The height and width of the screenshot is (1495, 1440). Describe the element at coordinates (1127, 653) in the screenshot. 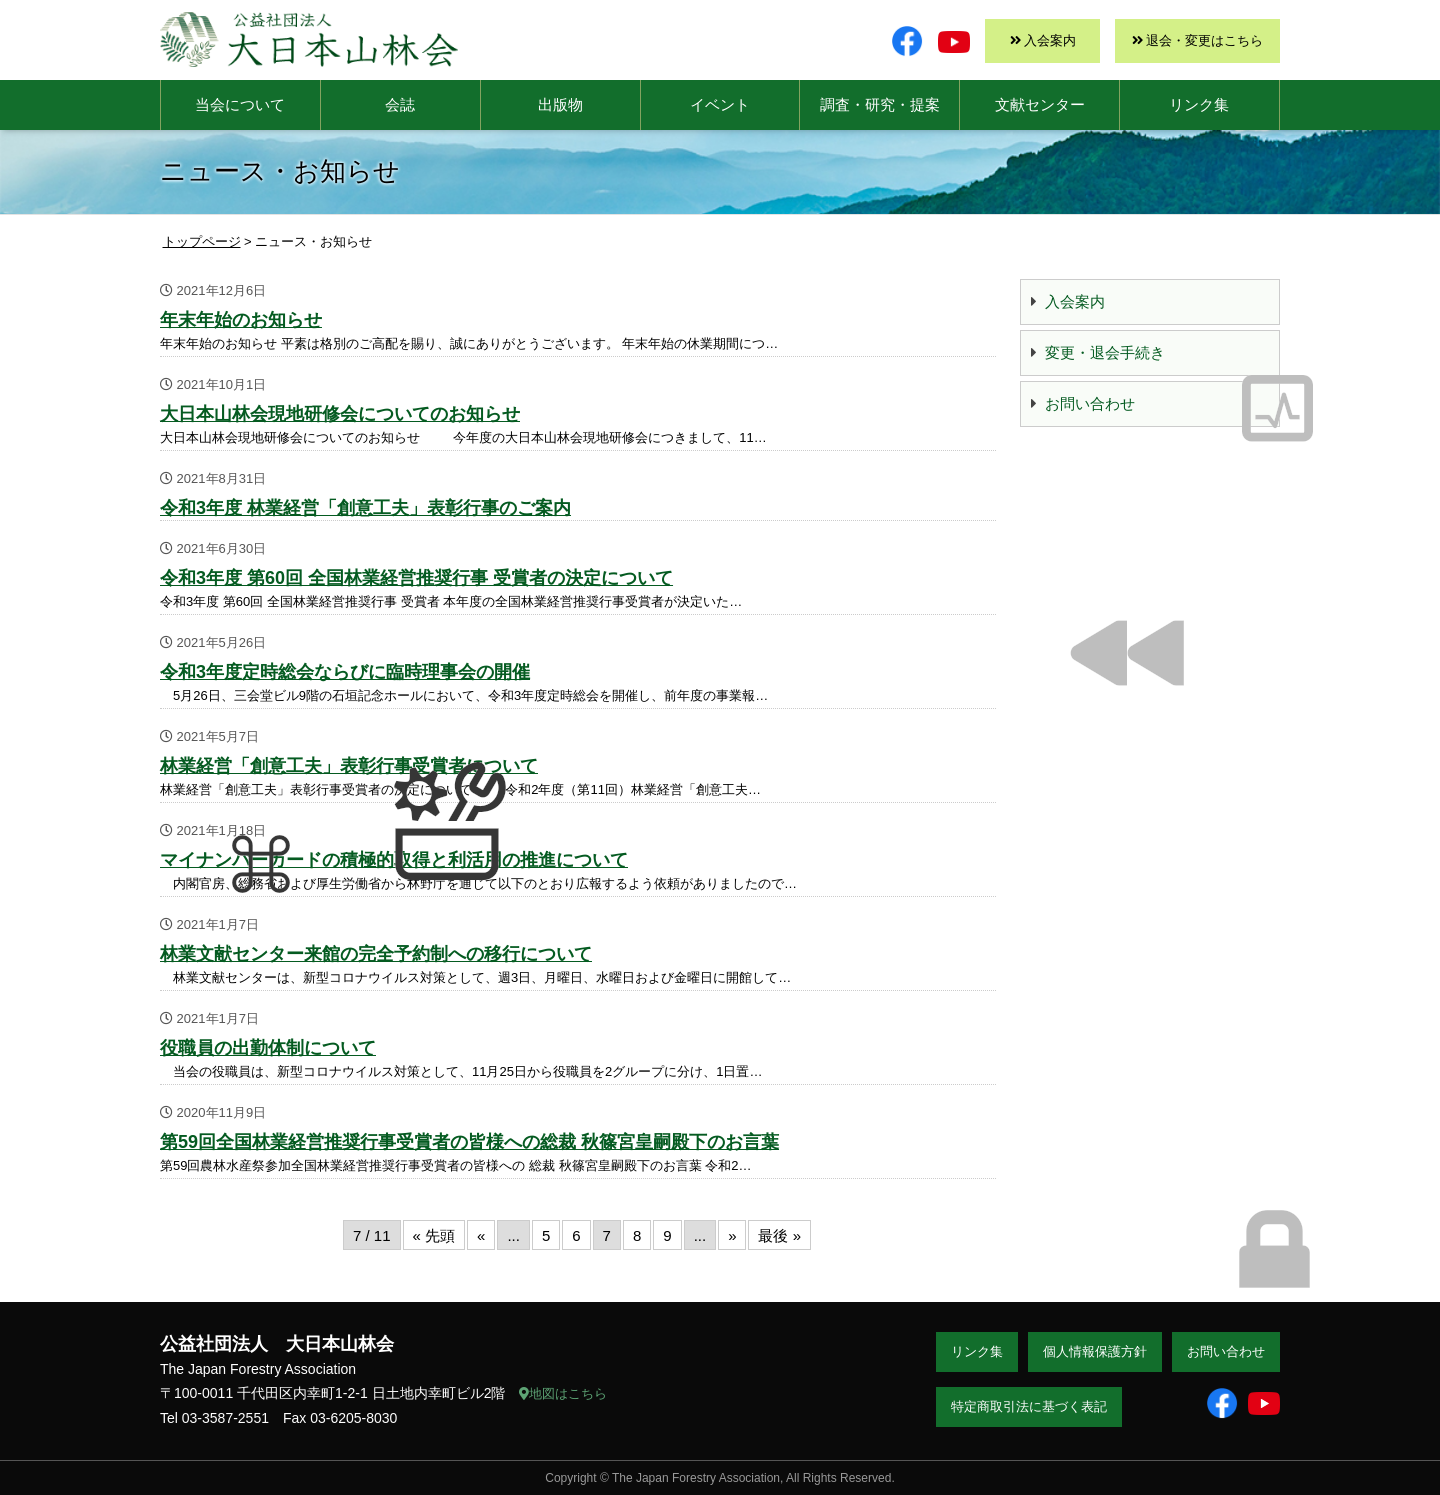

I see `rewind or seek backward in media playback` at that location.